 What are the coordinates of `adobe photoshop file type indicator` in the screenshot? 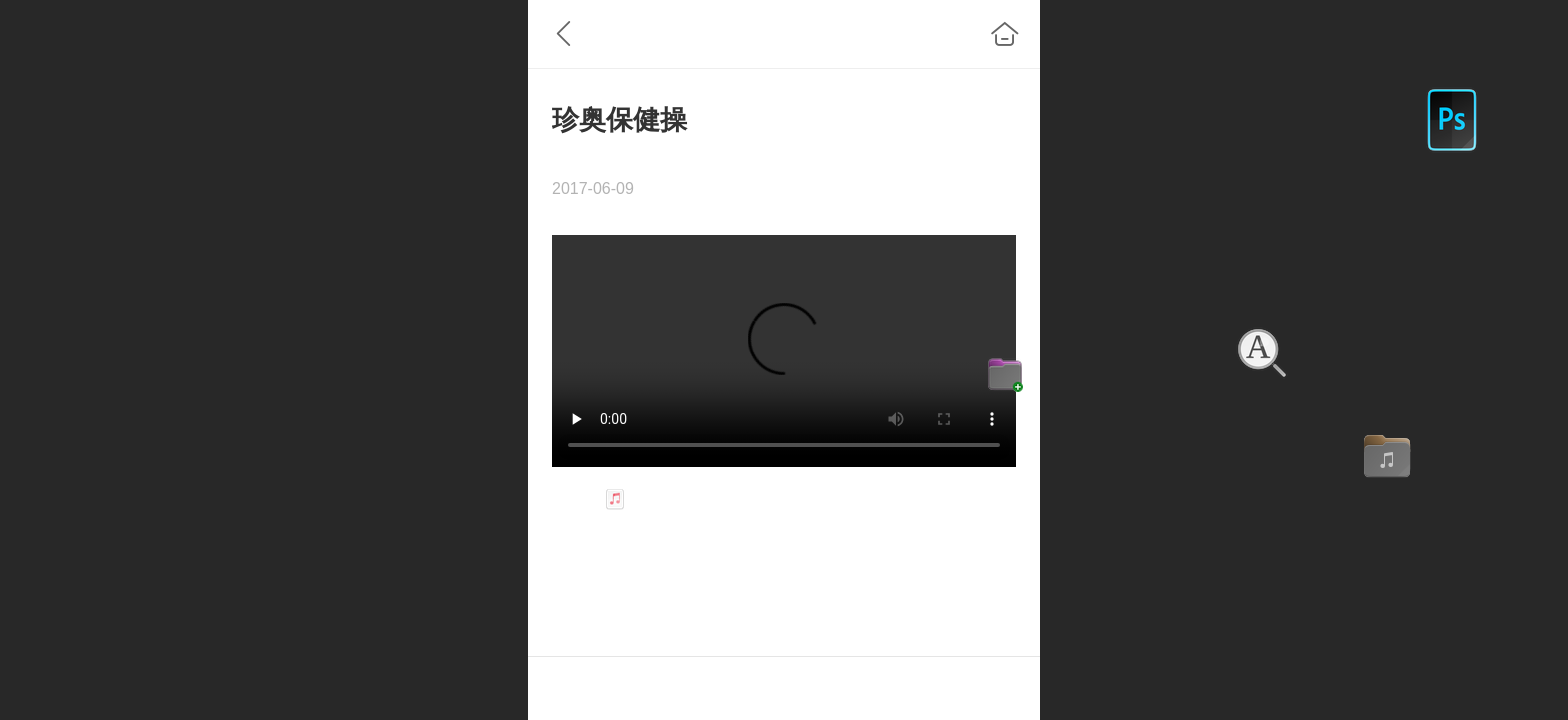 It's located at (1452, 120).